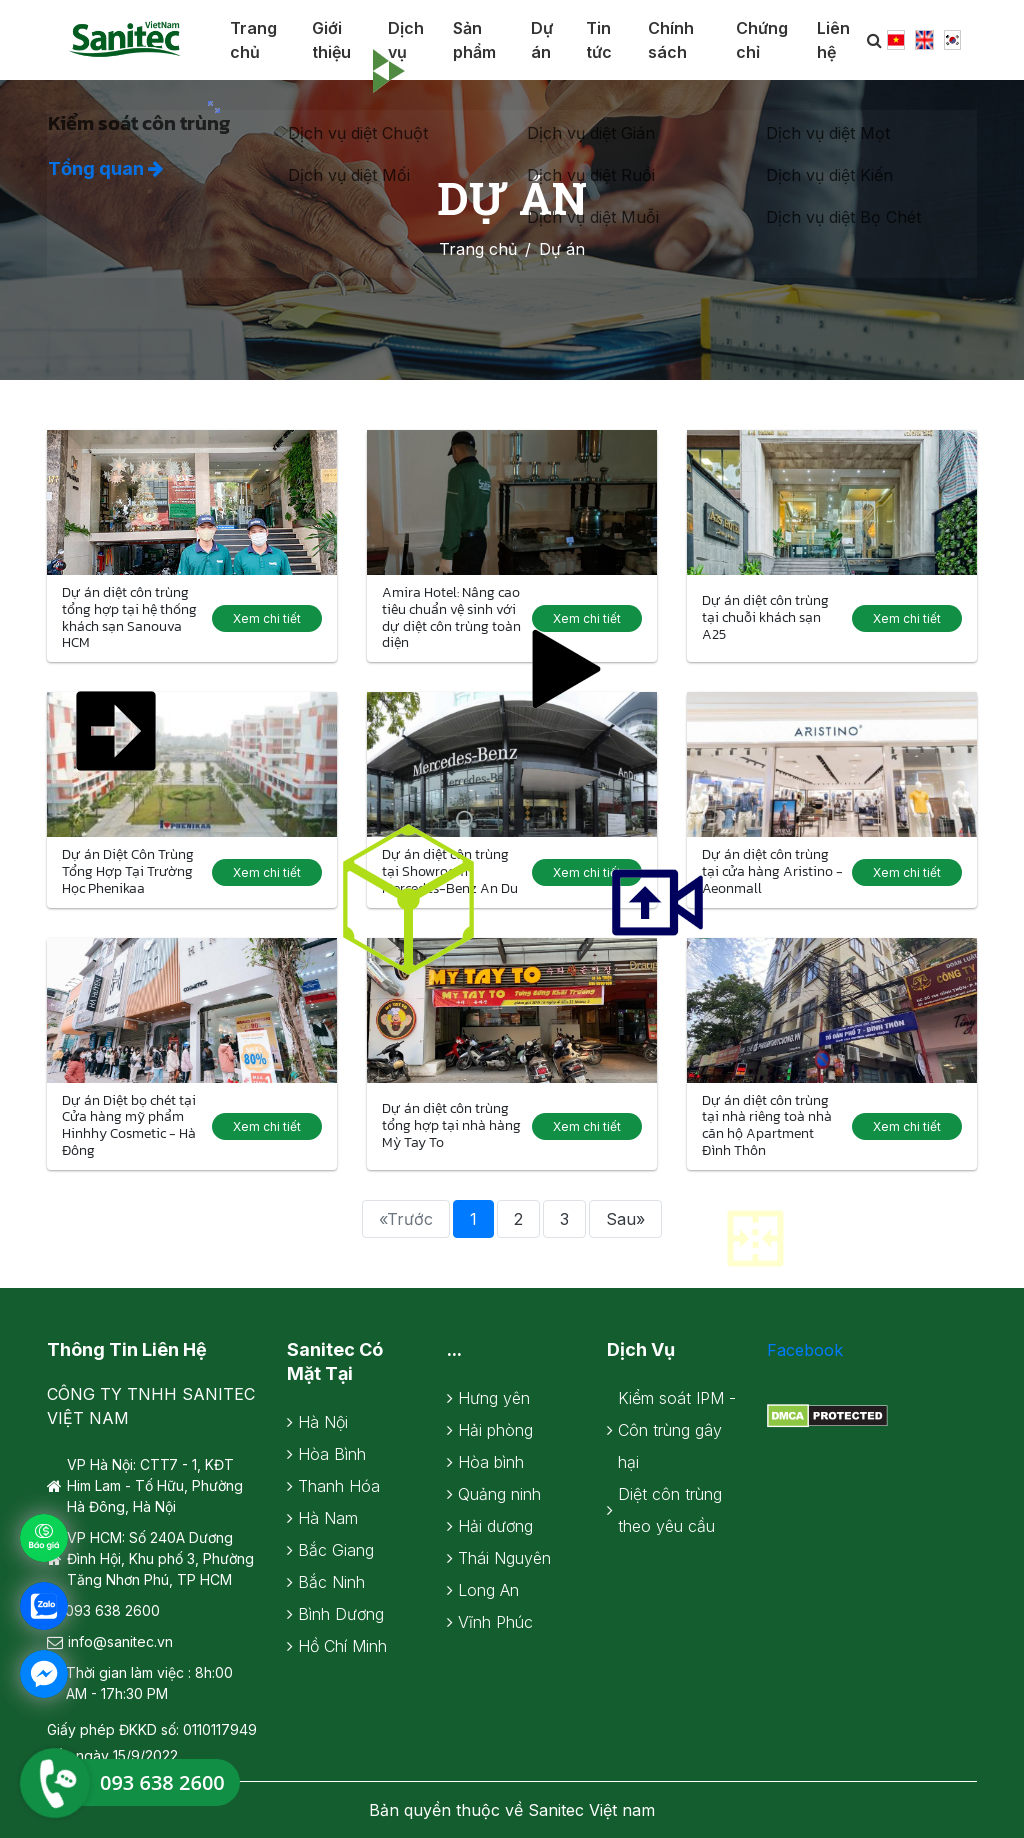  What do you see at coordinates (657, 902) in the screenshot?
I see `upload a video file` at bounding box center [657, 902].